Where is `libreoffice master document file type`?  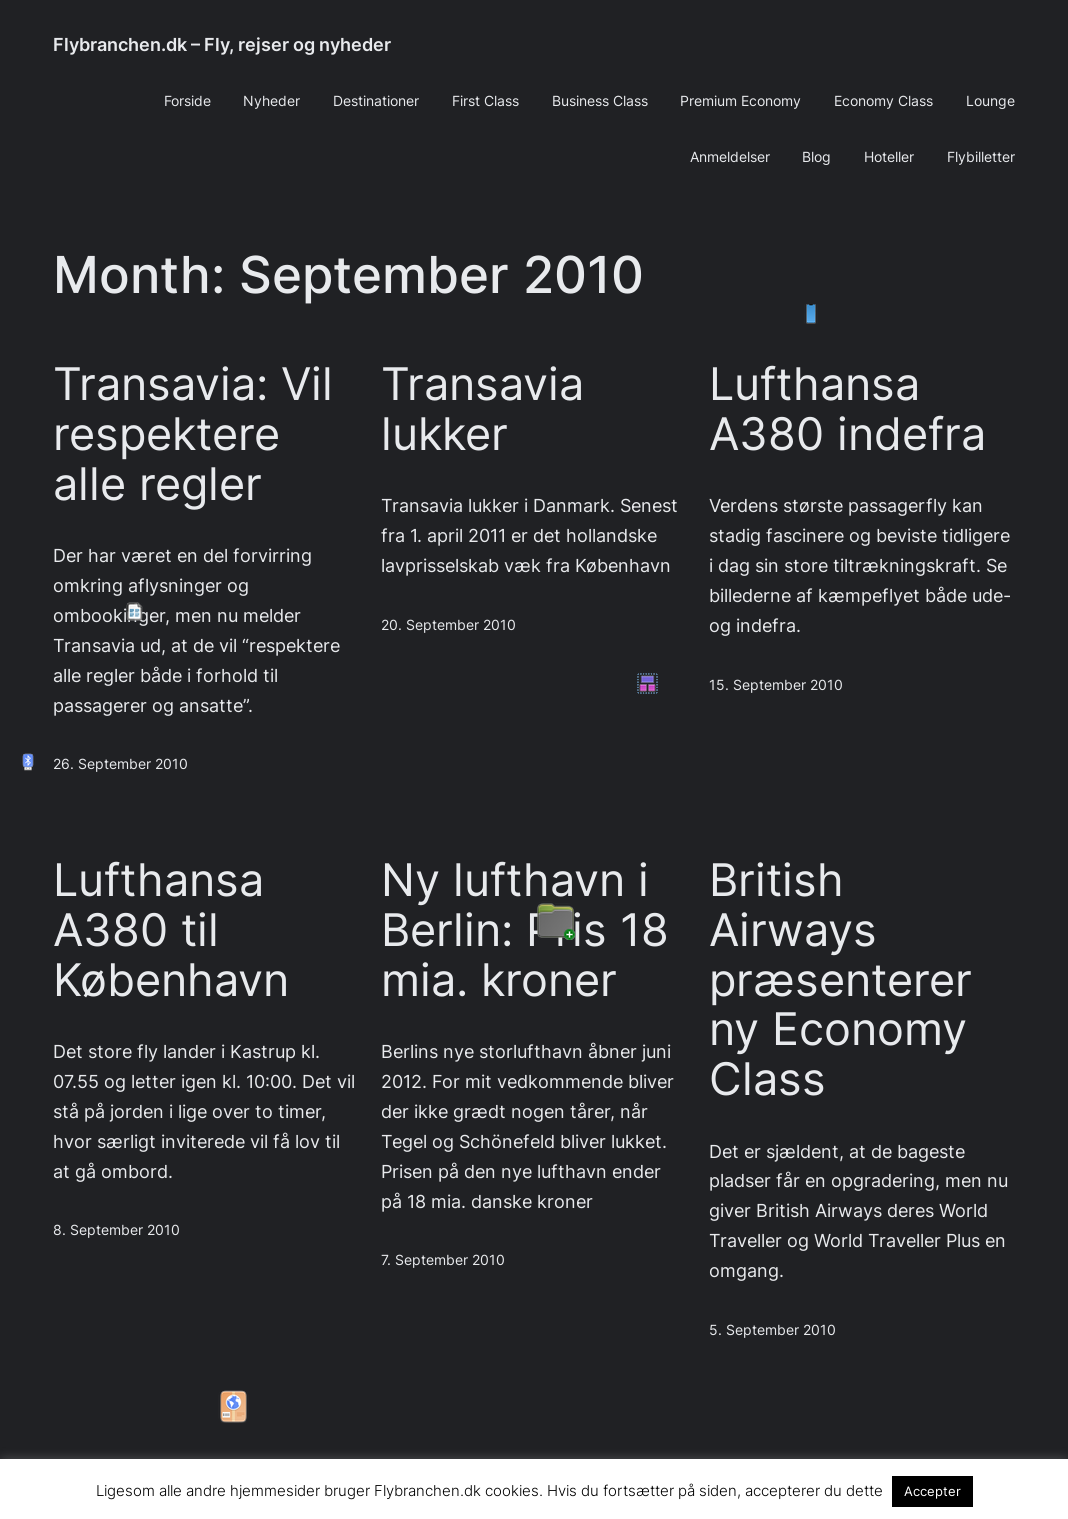
libreoffice master document file type is located at coordinates (134, 611).